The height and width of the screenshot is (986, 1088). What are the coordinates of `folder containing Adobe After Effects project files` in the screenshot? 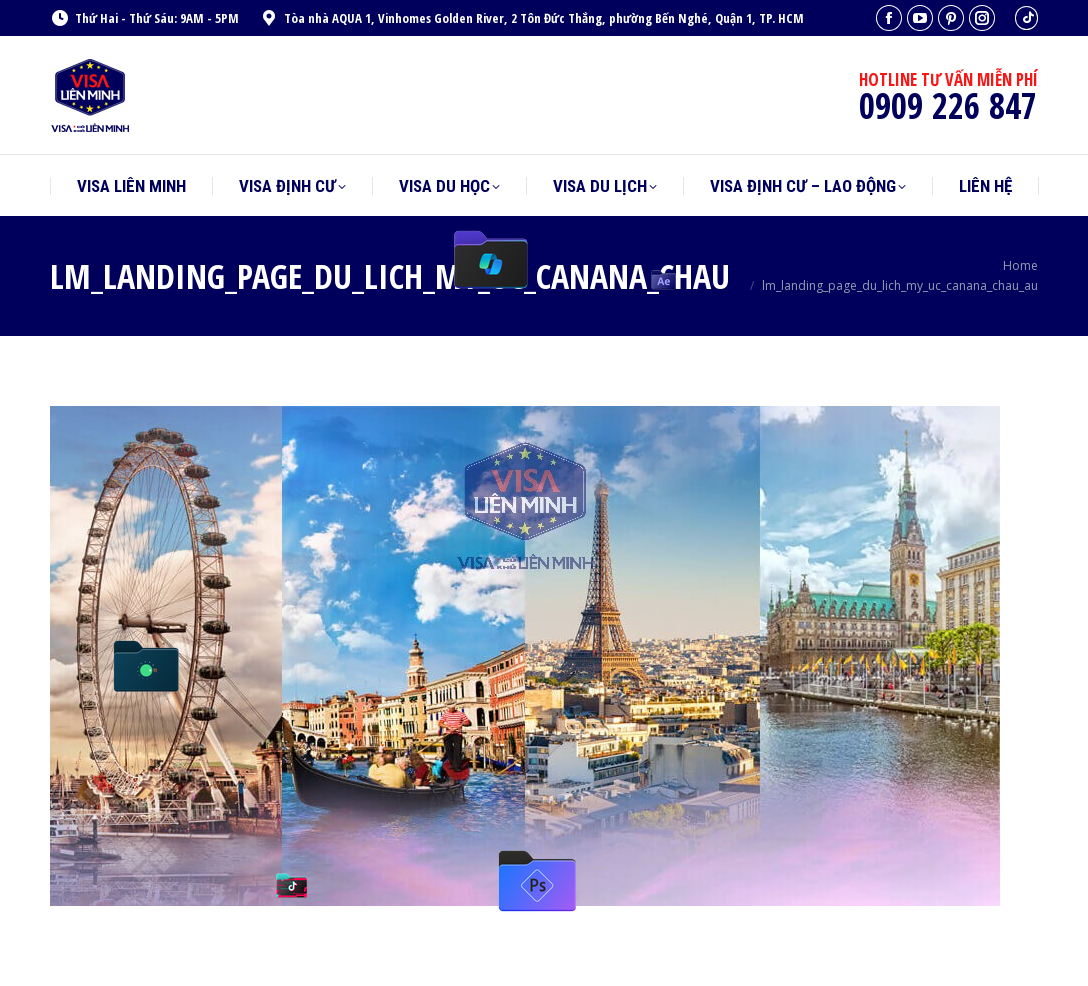 It's located at (663, 280).